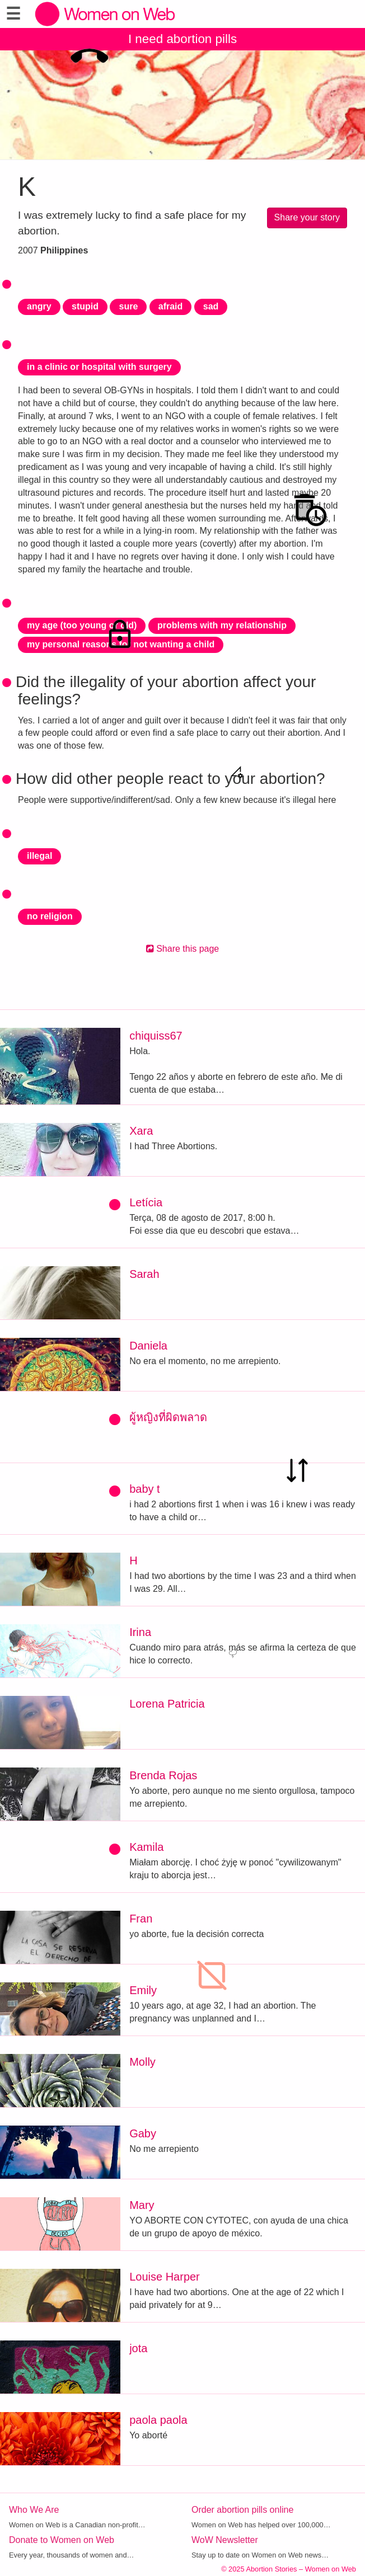 The image size is (365, 2576). I want to click on disable or hide a square element, so click(212, 1975).